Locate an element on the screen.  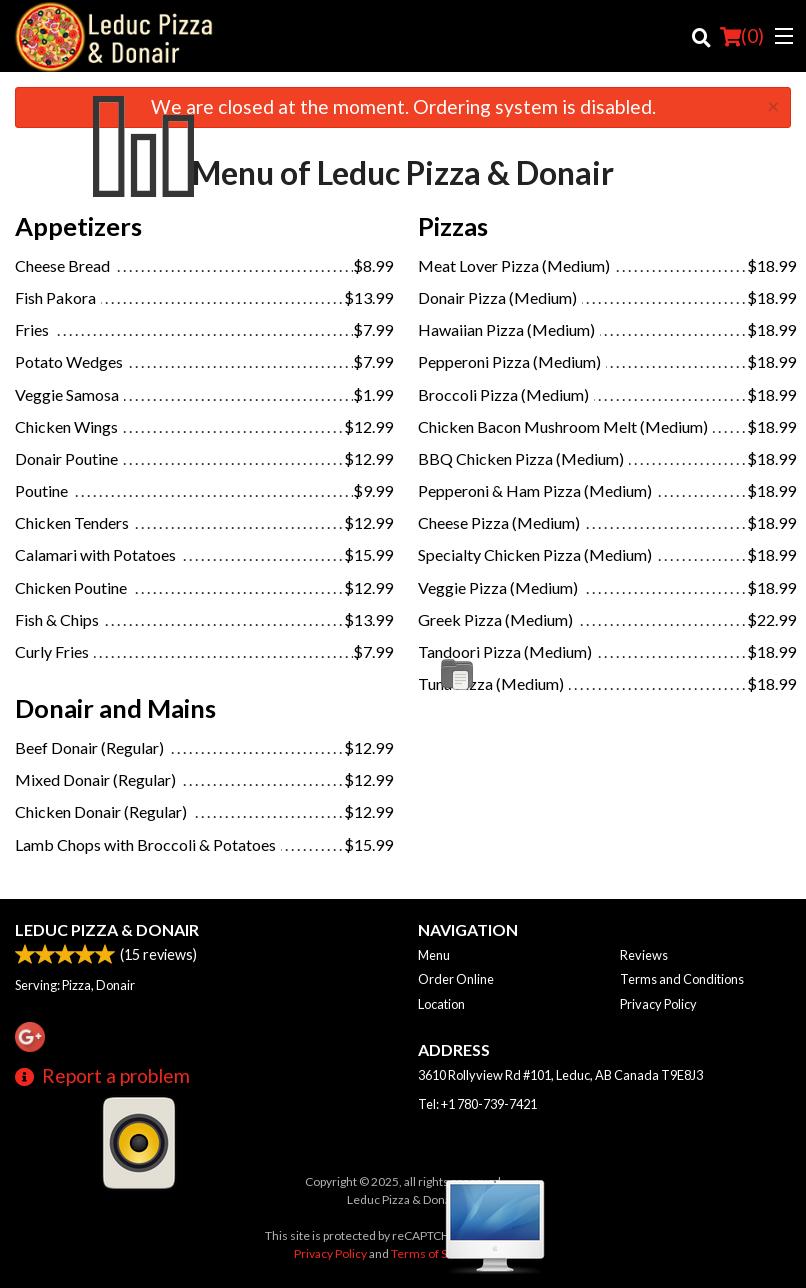
open Rhythmbox music player is located at coordinates (139, 1143).